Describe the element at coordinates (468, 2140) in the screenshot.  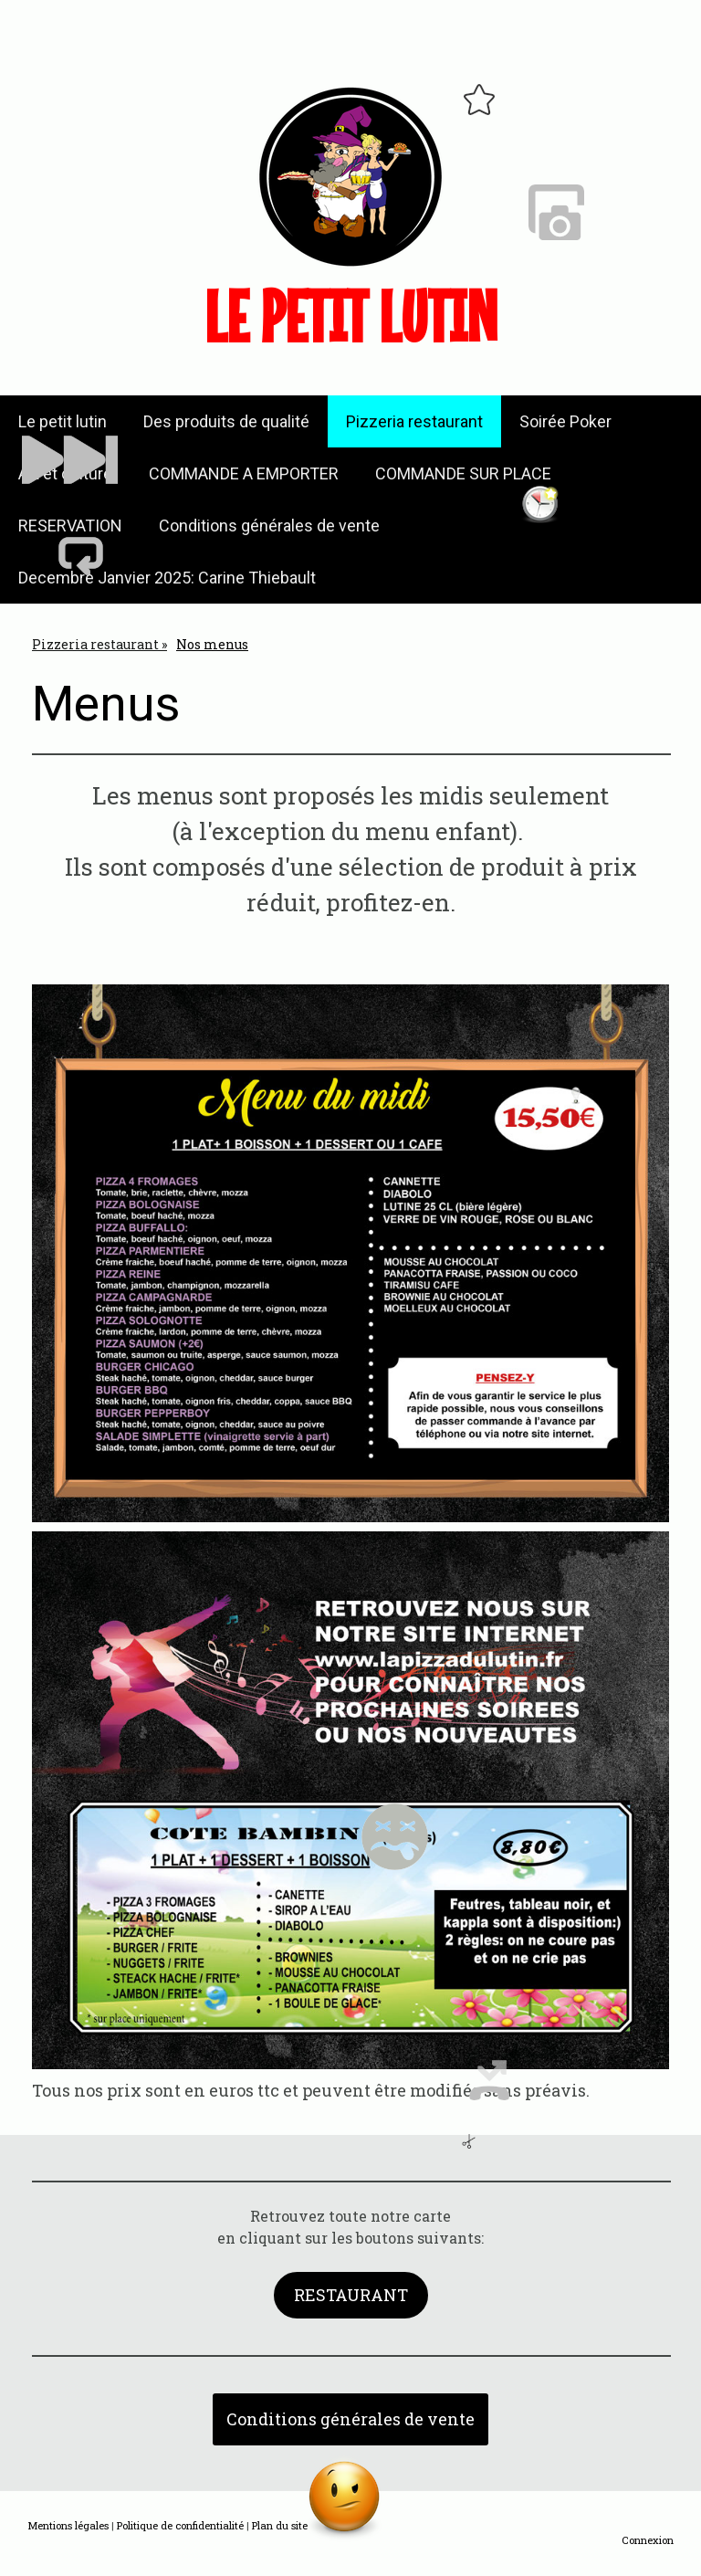
I see `open PDF Slicer to cut and rearrange PDF pages` at that location.